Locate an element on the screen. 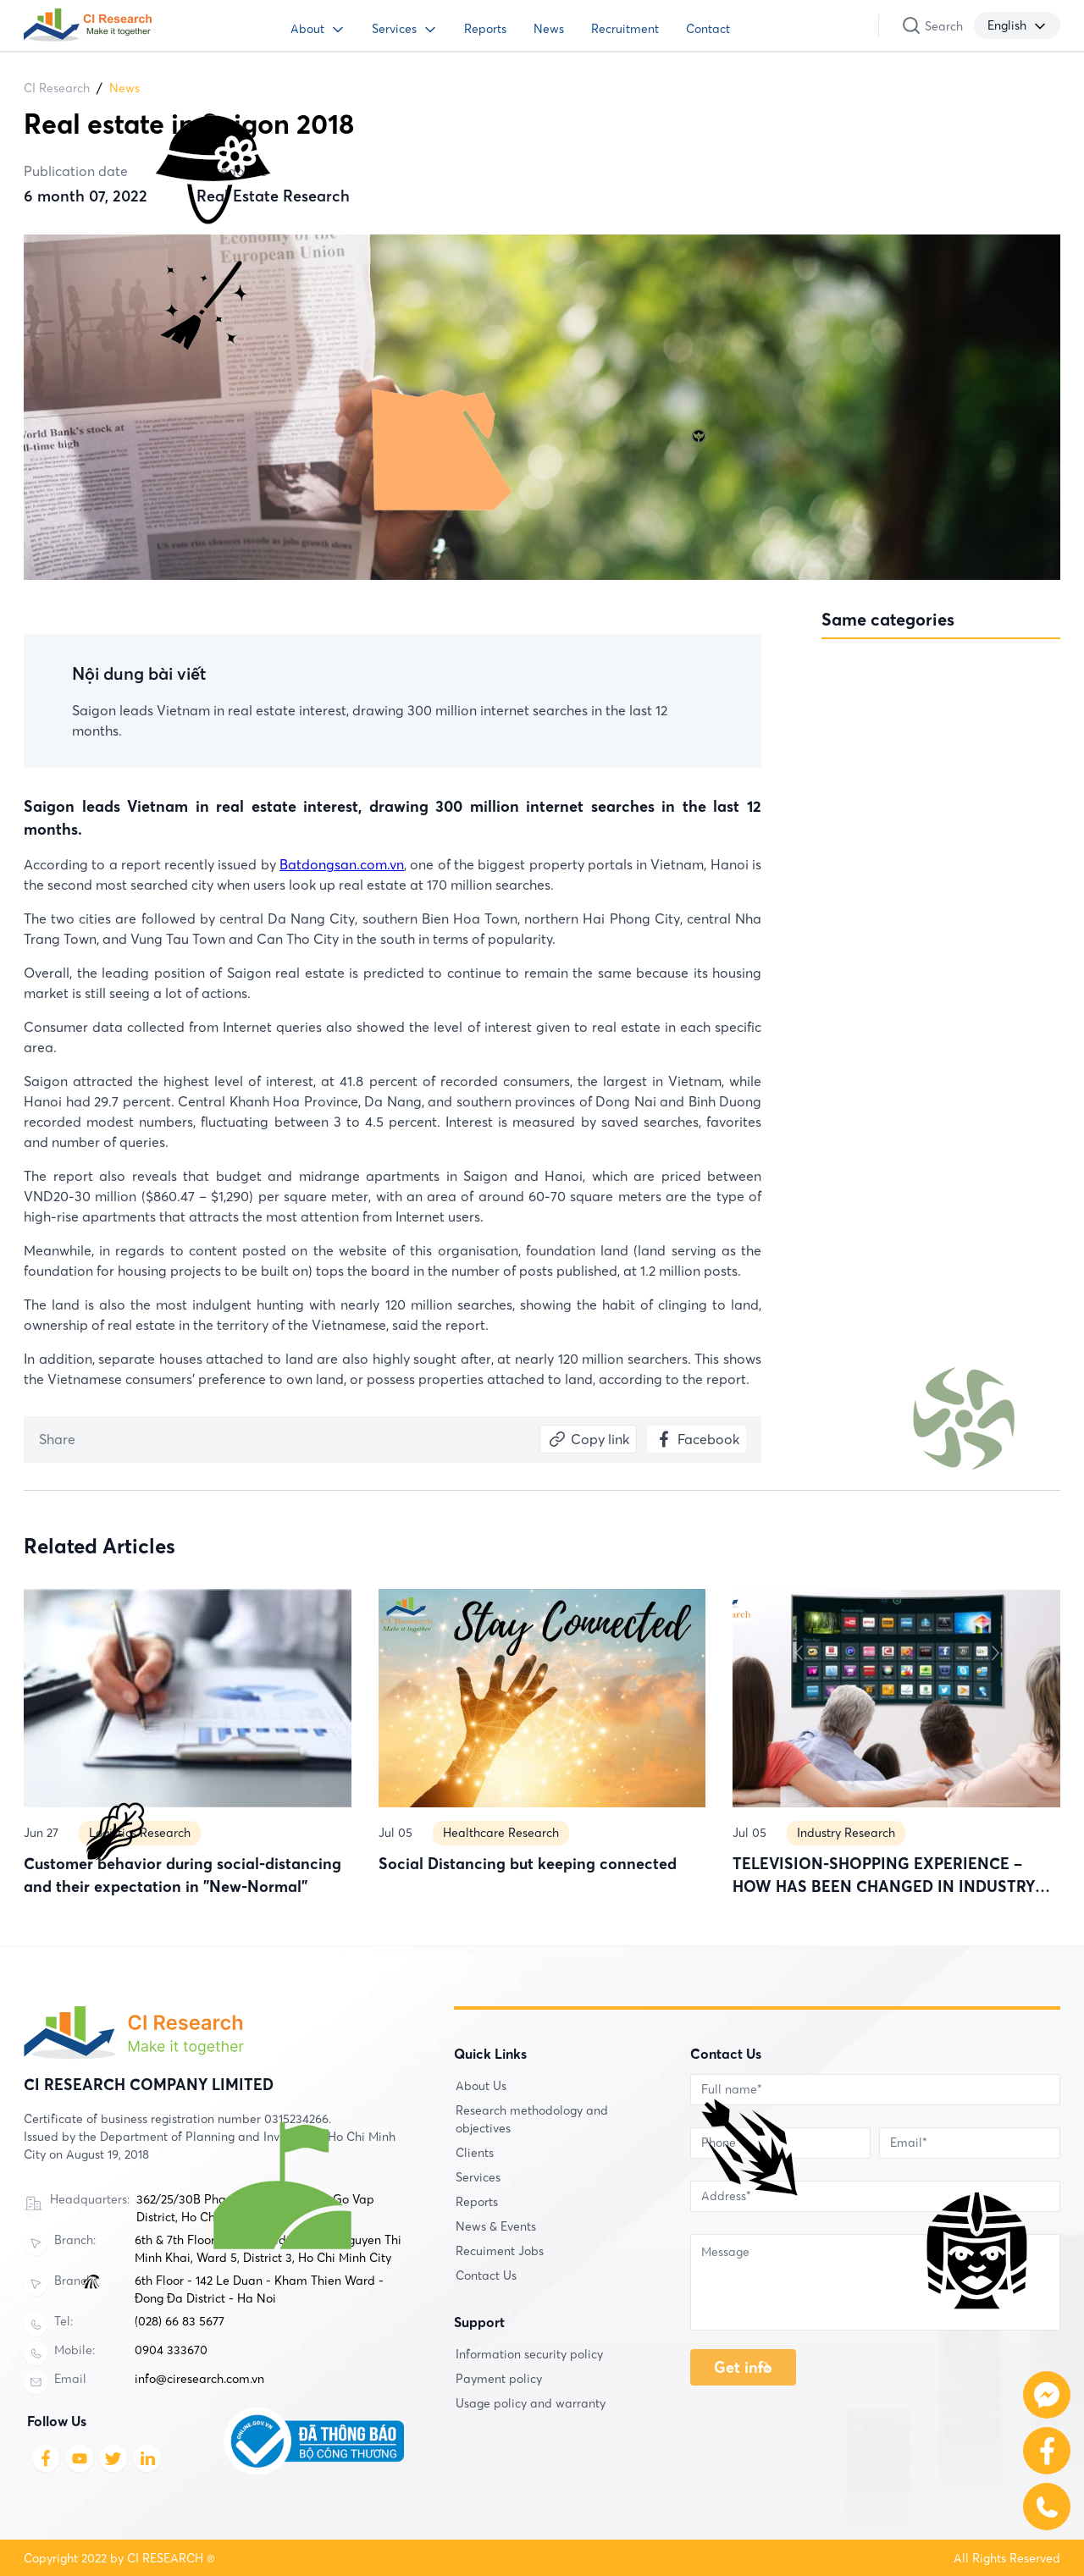 The width and height of the screenshot is (1084, 2576). capture territory or claim a strategic point is located at coordinates (282, 2180).